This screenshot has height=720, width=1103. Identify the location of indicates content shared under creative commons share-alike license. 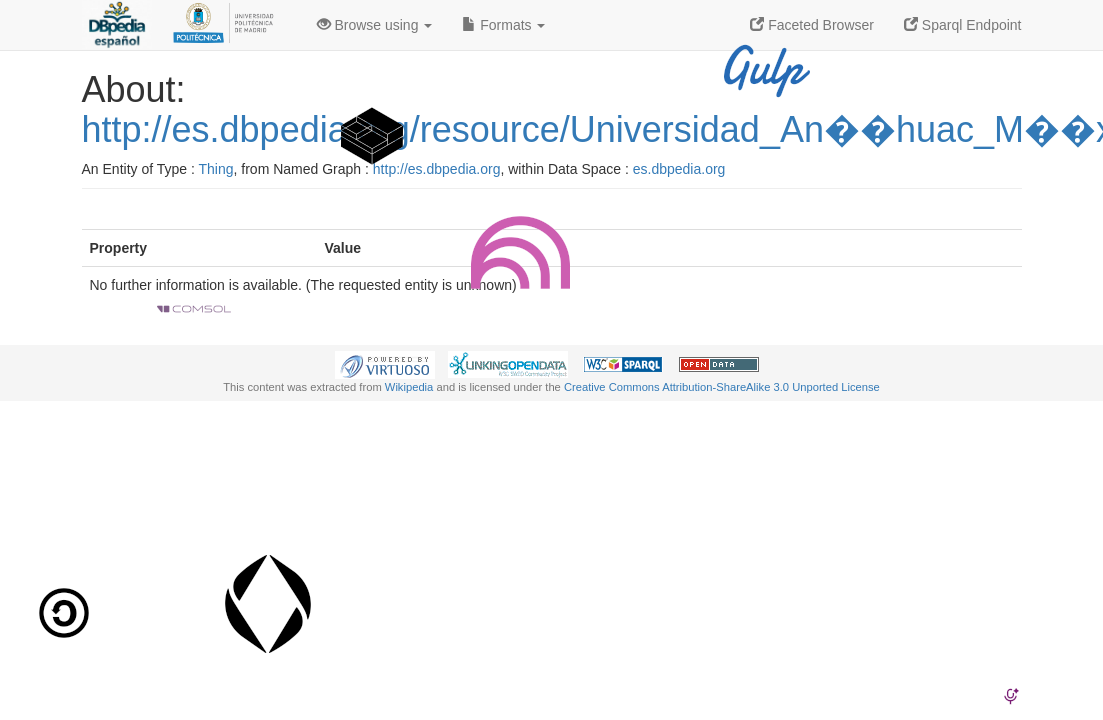
(64, 613).